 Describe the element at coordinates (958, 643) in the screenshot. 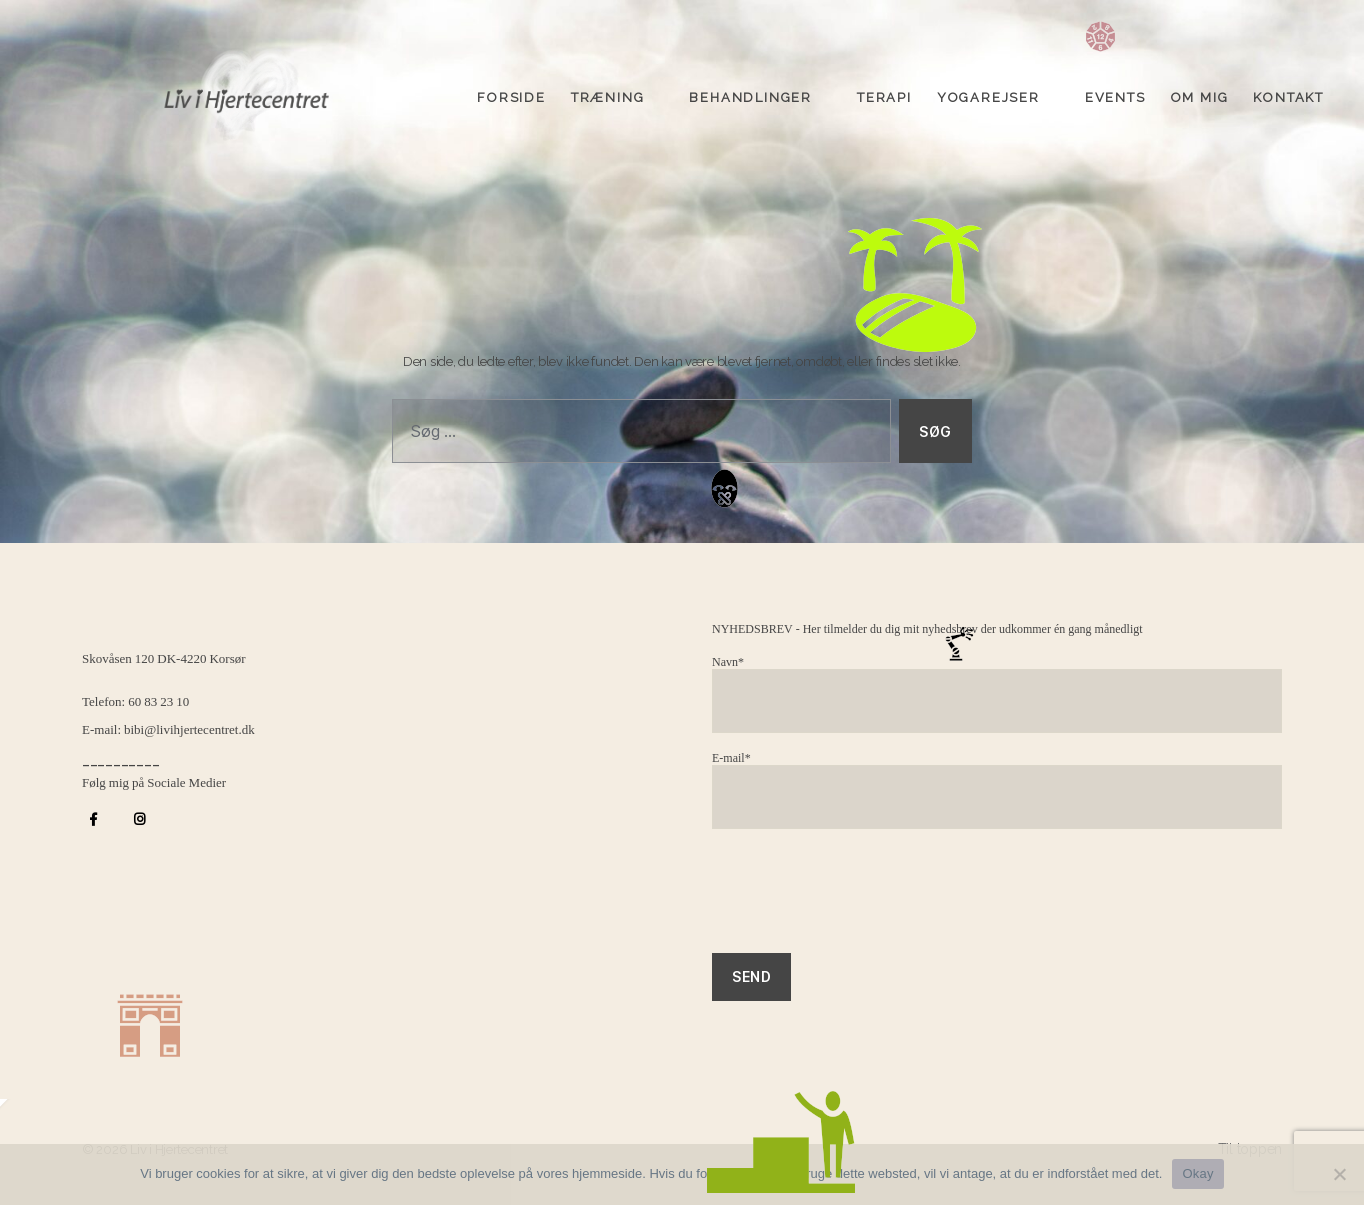

I see `access robotic or automation controls` at that location.